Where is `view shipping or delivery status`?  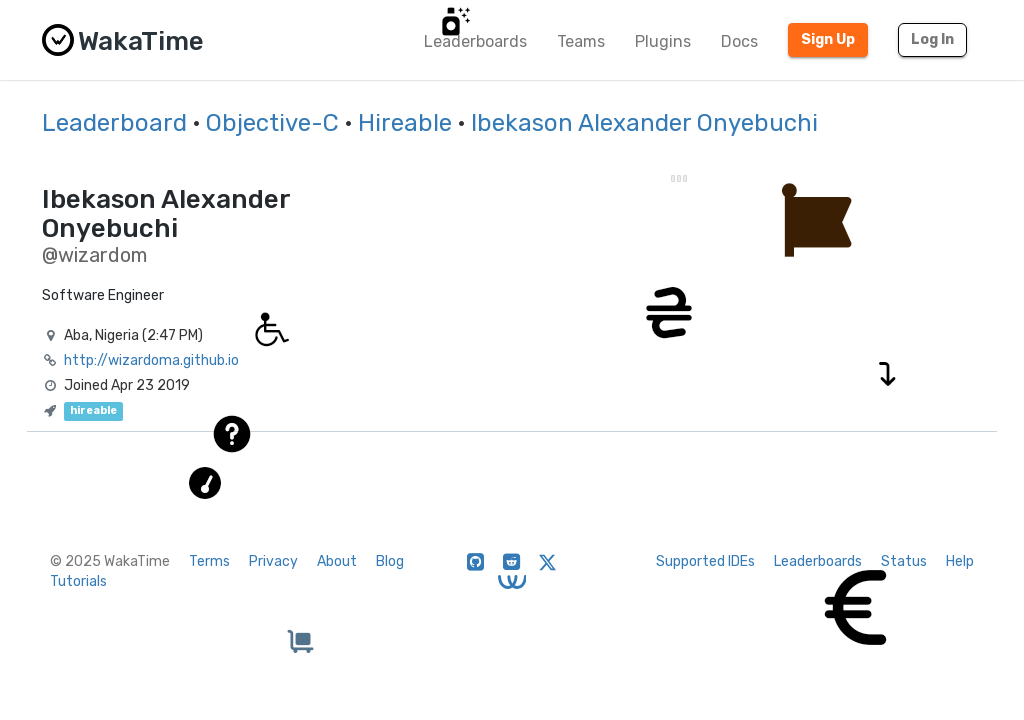 view shipping or delivery status is located at coordinates (300, 641).